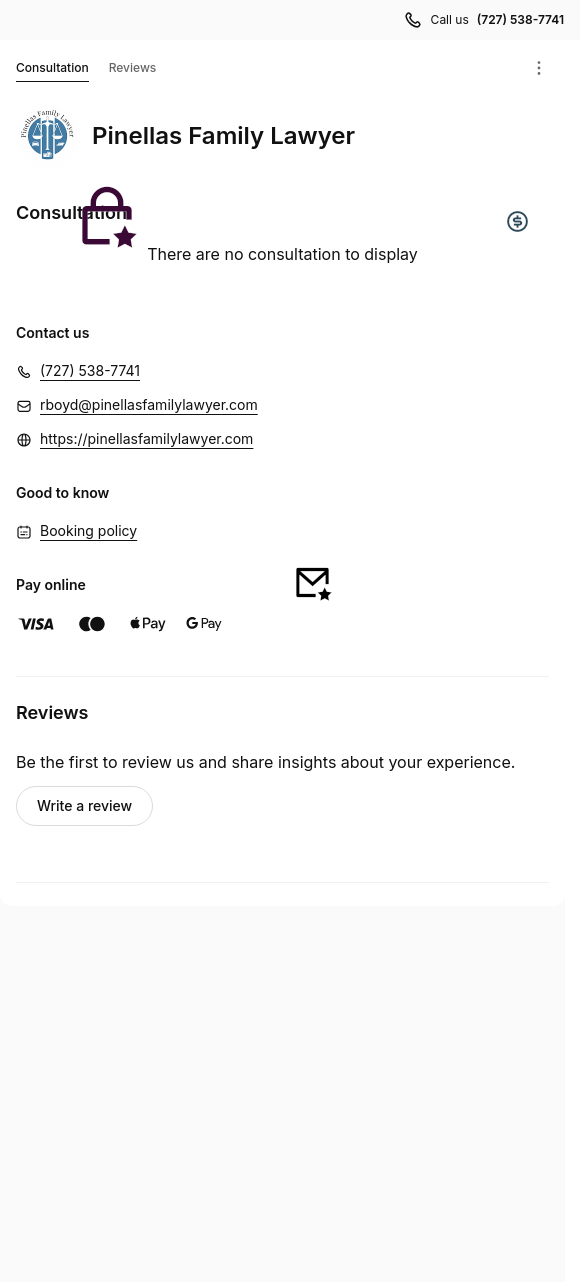 The image size is (580, 1282). I want to click on view starred or important emails, so click(312, 582).